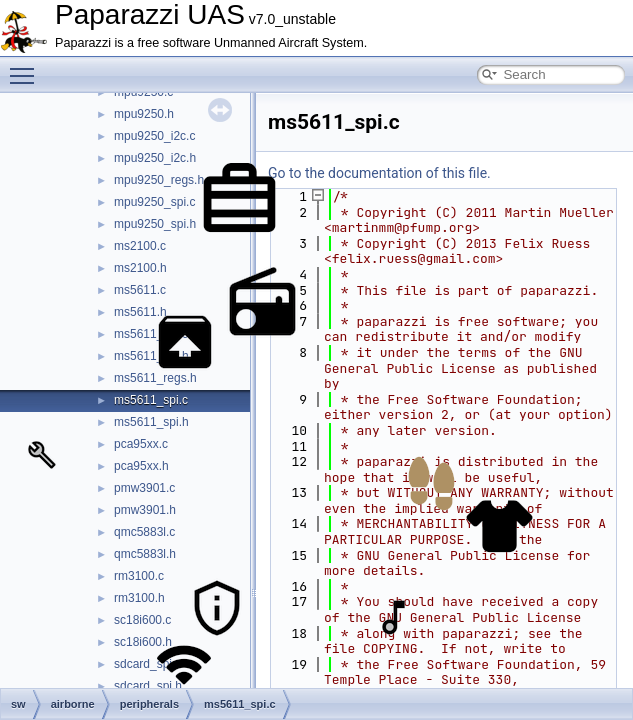 This screenshot has height=720, width=633. What do you see at coordinates (499, 524) in the screenshot?
I see `browse clothing or apparel items` at bounding box center [499, 524].